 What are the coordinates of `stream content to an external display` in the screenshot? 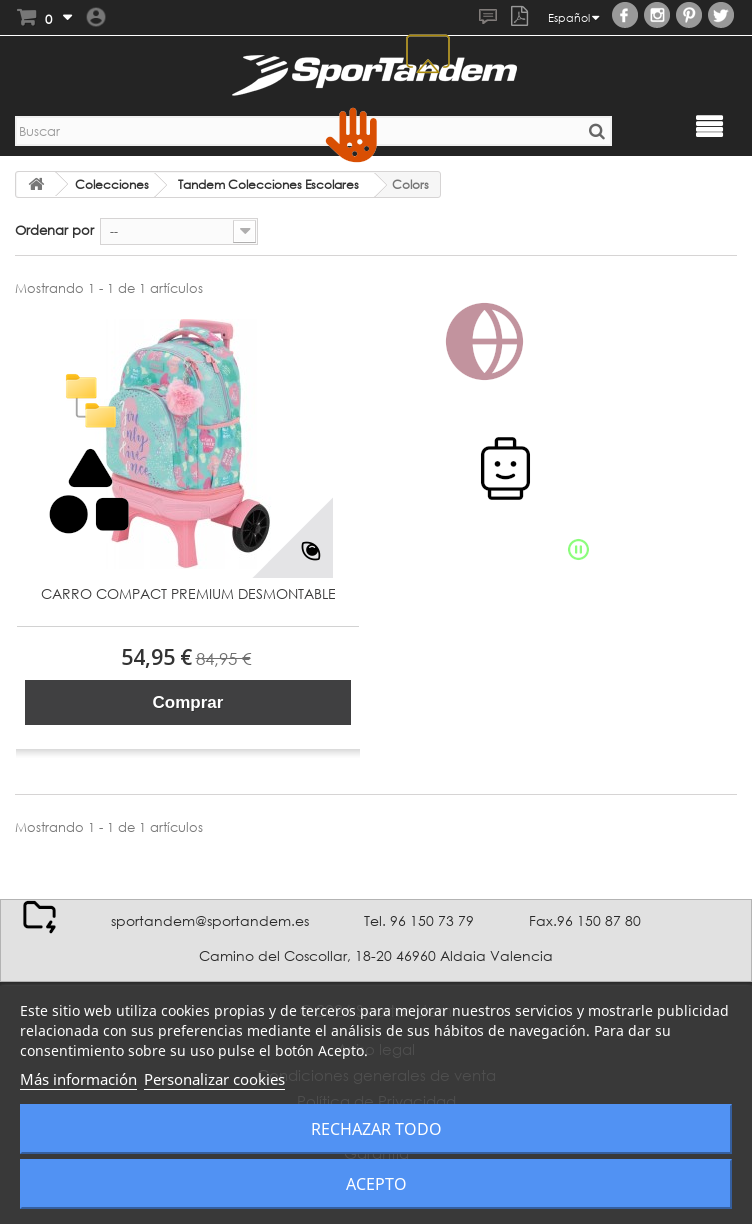 It's located at (428, 53).